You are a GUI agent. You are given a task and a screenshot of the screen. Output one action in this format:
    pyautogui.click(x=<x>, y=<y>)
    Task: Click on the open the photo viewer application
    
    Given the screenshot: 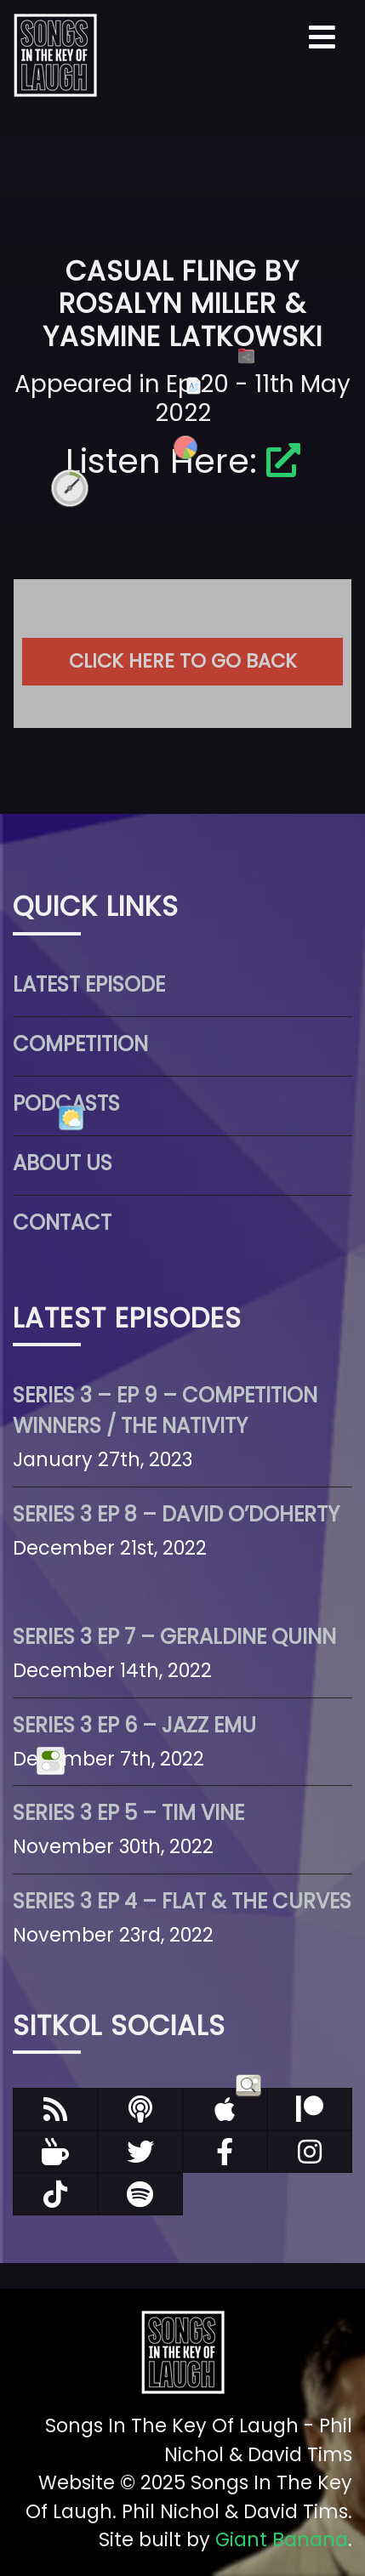 What is the action you would take?
    pyautogui.click(x=248, y=2085)
    